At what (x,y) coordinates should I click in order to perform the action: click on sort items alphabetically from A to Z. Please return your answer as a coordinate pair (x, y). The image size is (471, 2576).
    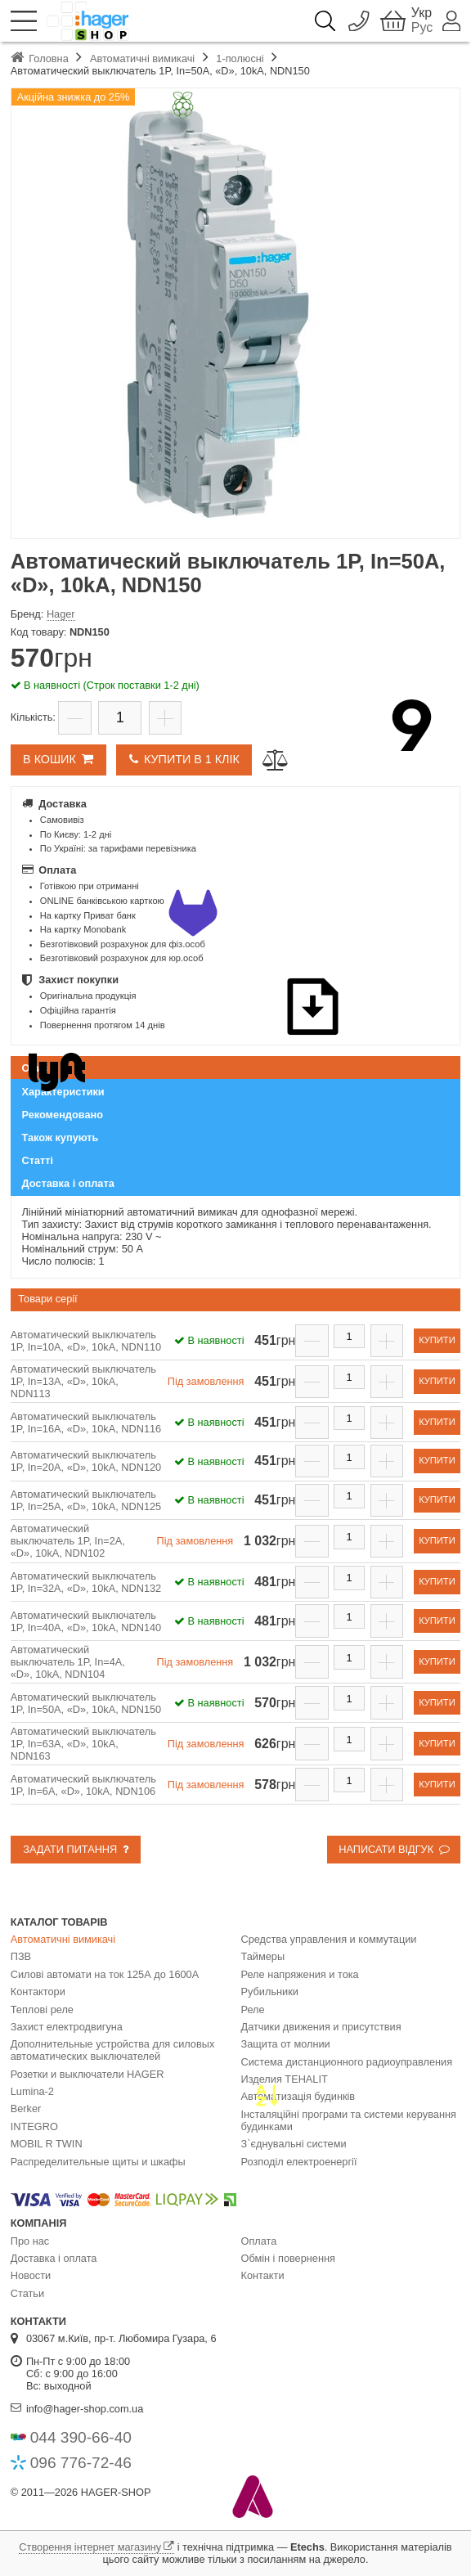
    Looking at the image, I should click on (267, 2095).